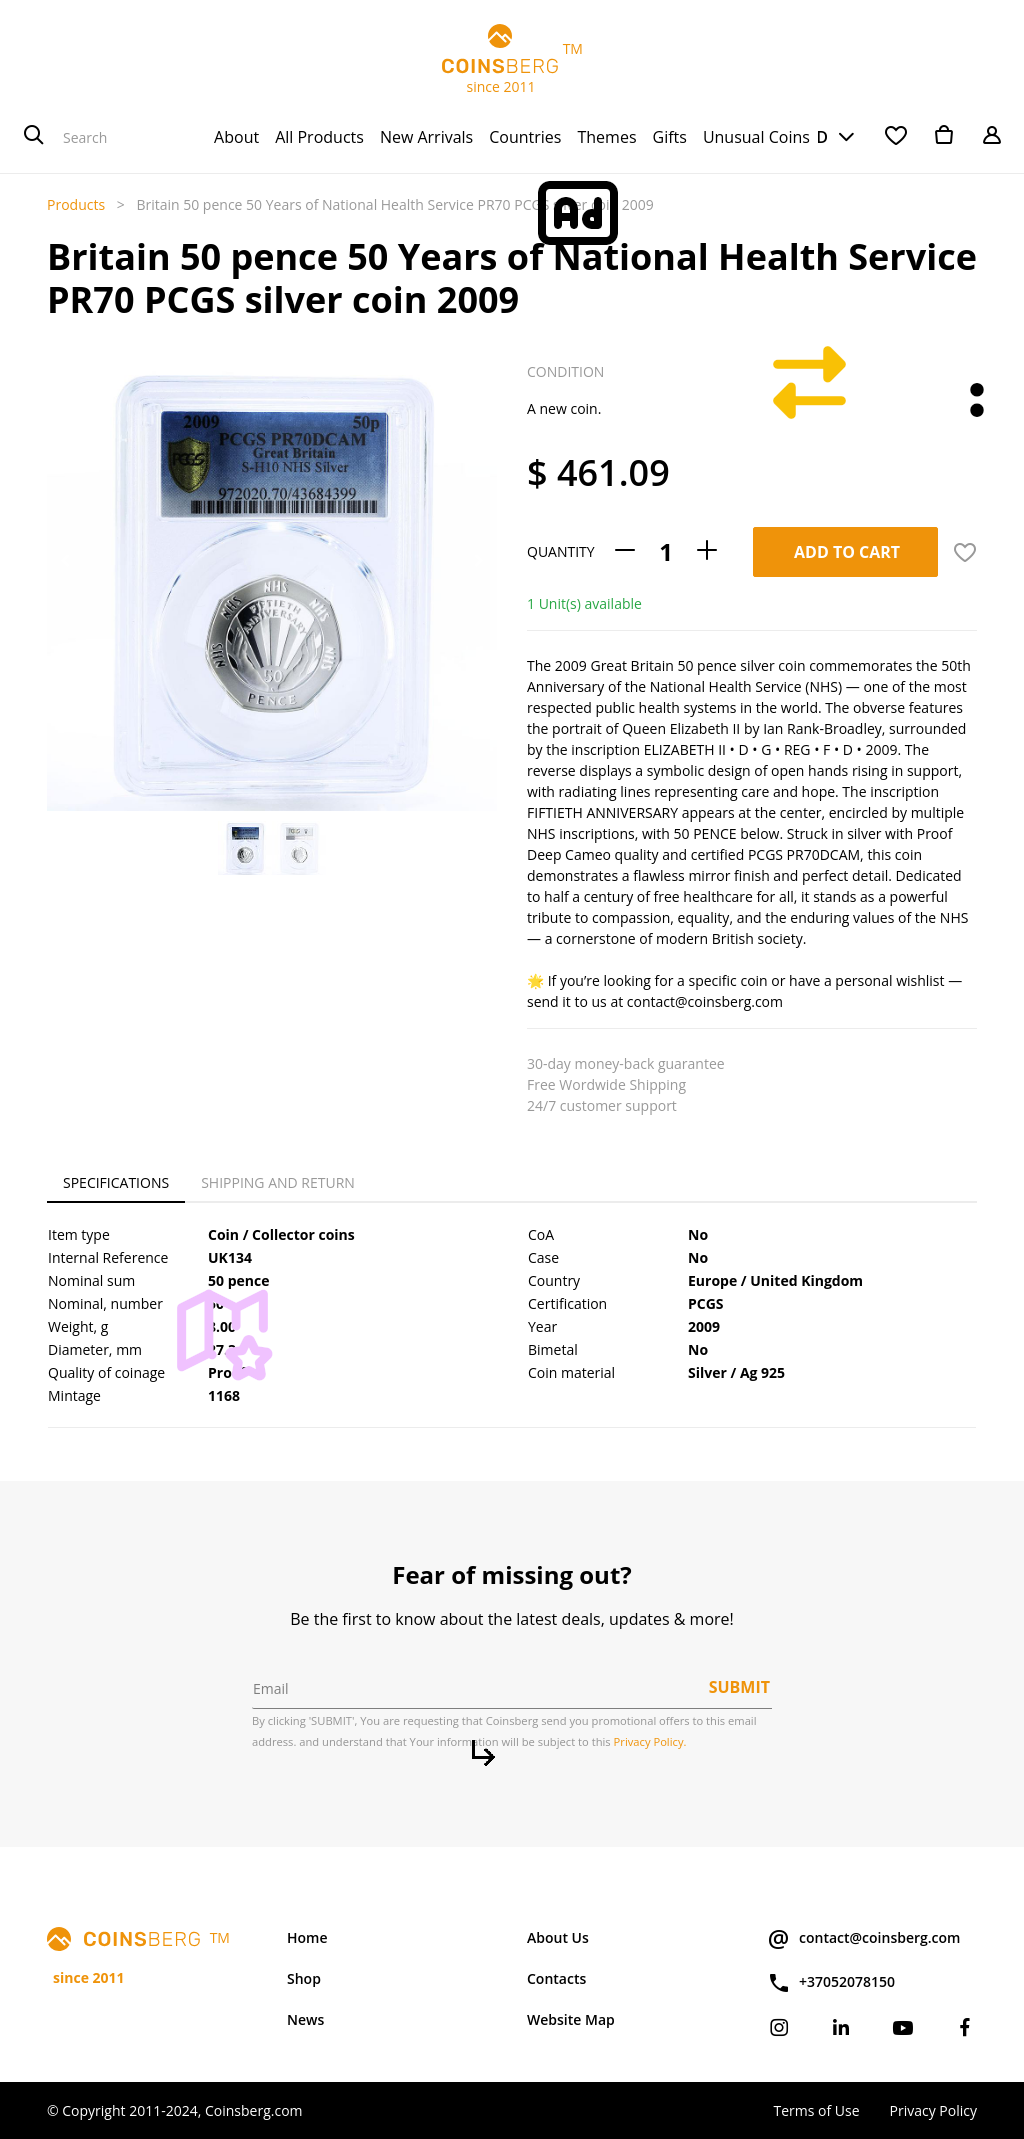 This screenshot has width=1024, height=2139. Describe the element at coordinates (578, 213) in the screenshot. I see `indicates sponsored or advertising content` at that location.